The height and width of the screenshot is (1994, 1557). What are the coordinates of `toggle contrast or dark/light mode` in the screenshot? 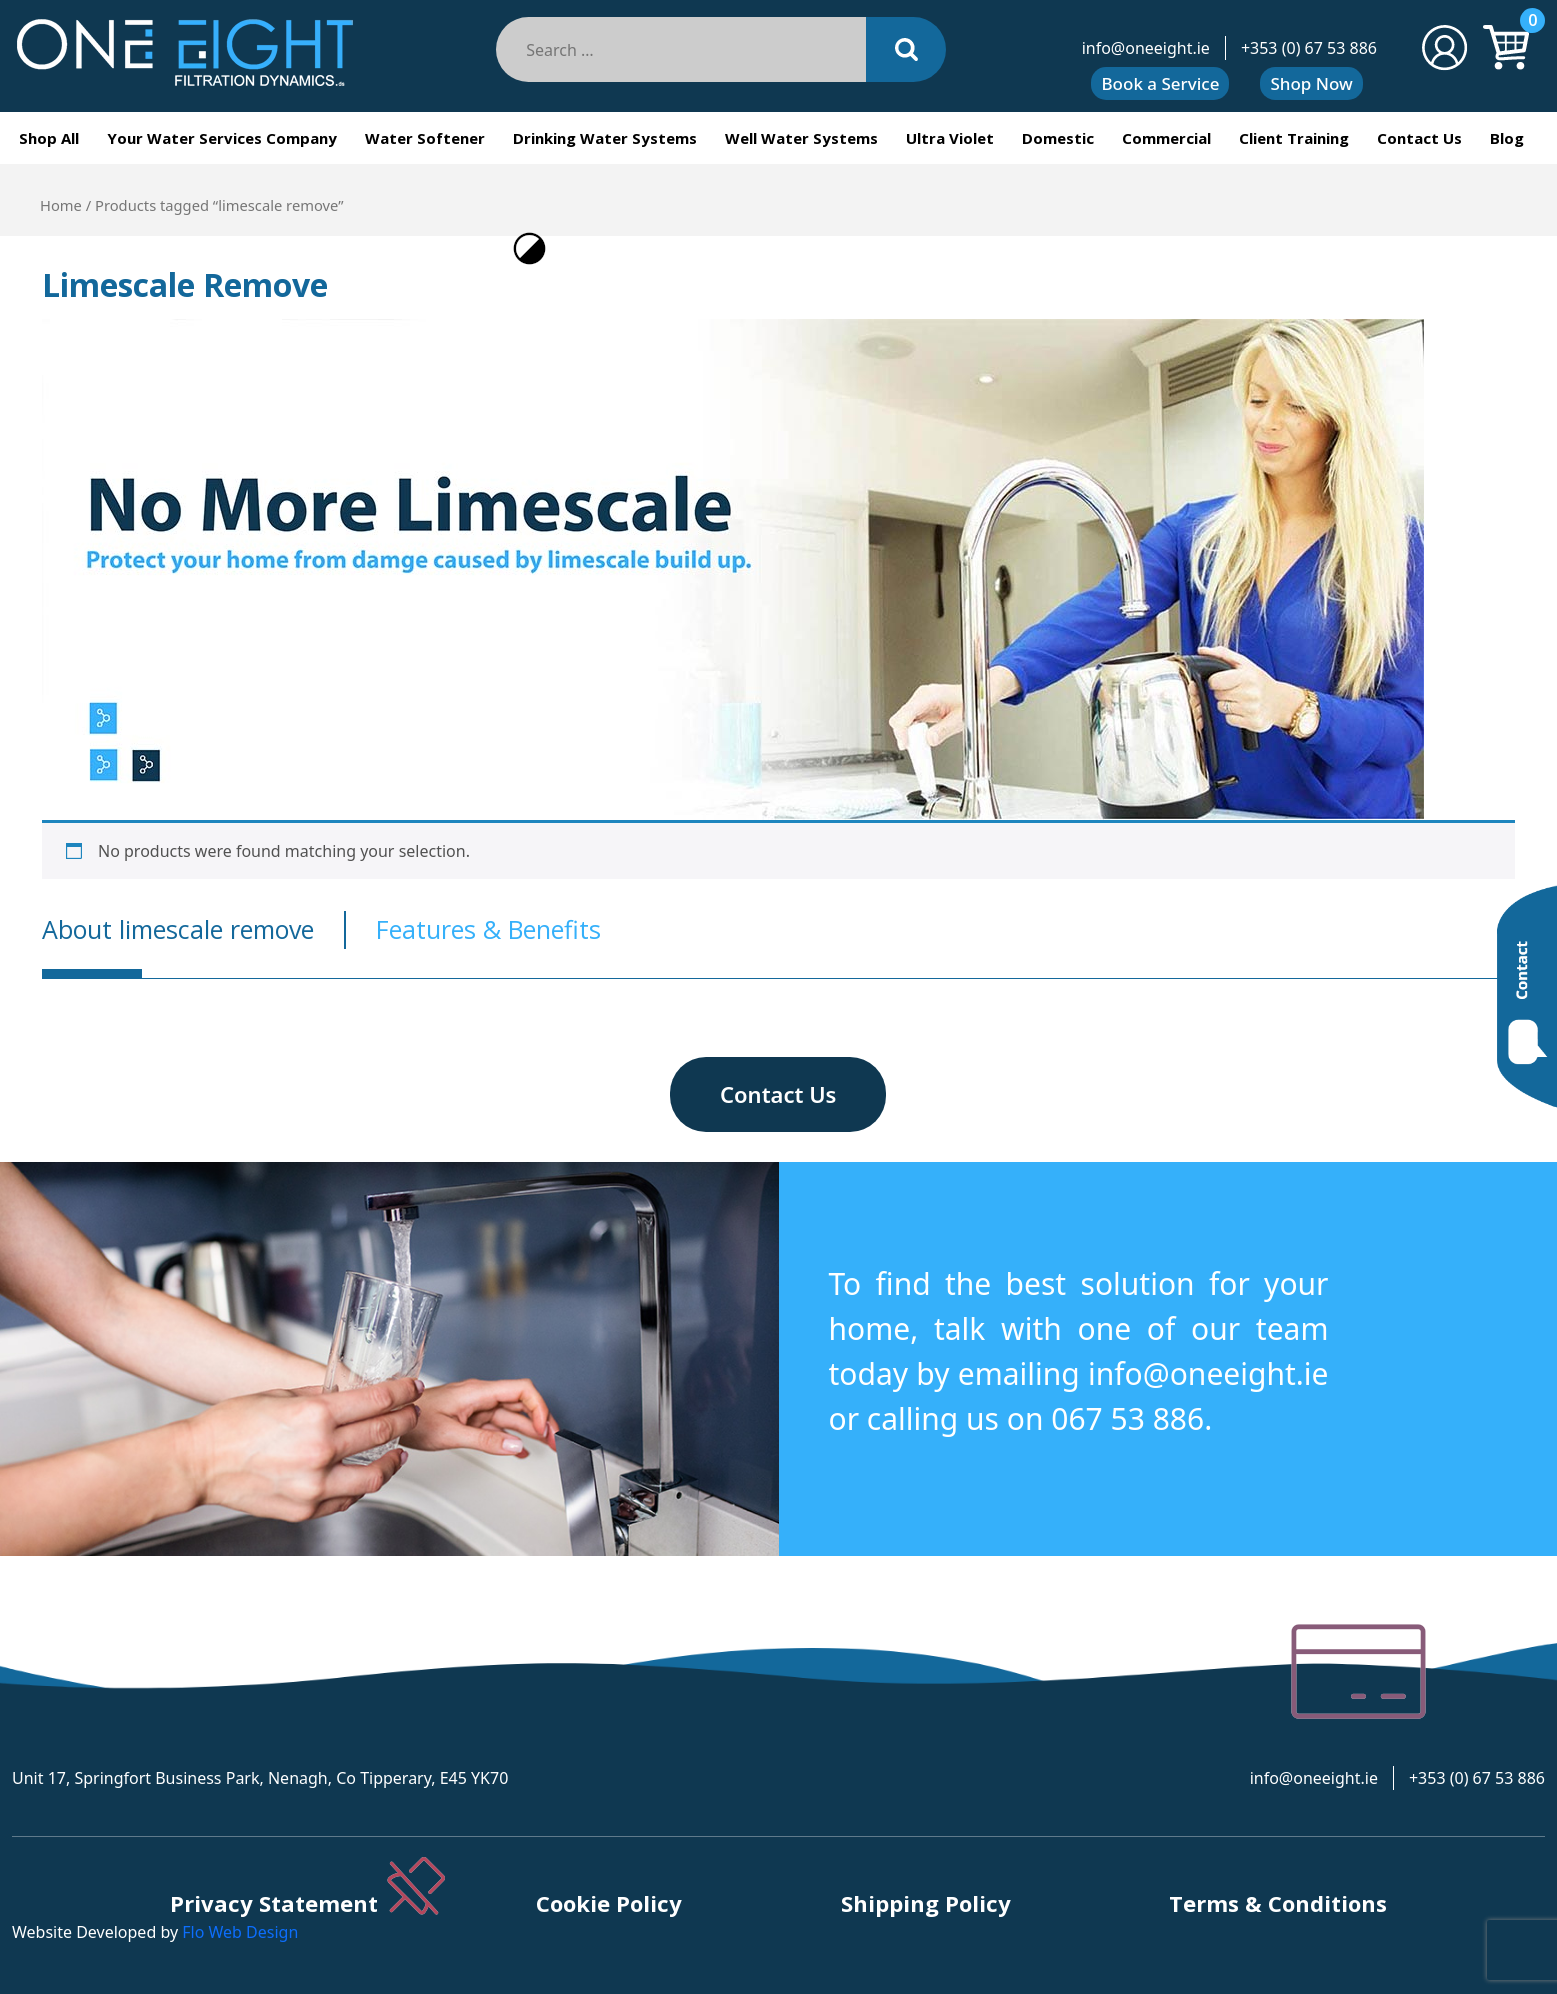 It's located at (529, 248).